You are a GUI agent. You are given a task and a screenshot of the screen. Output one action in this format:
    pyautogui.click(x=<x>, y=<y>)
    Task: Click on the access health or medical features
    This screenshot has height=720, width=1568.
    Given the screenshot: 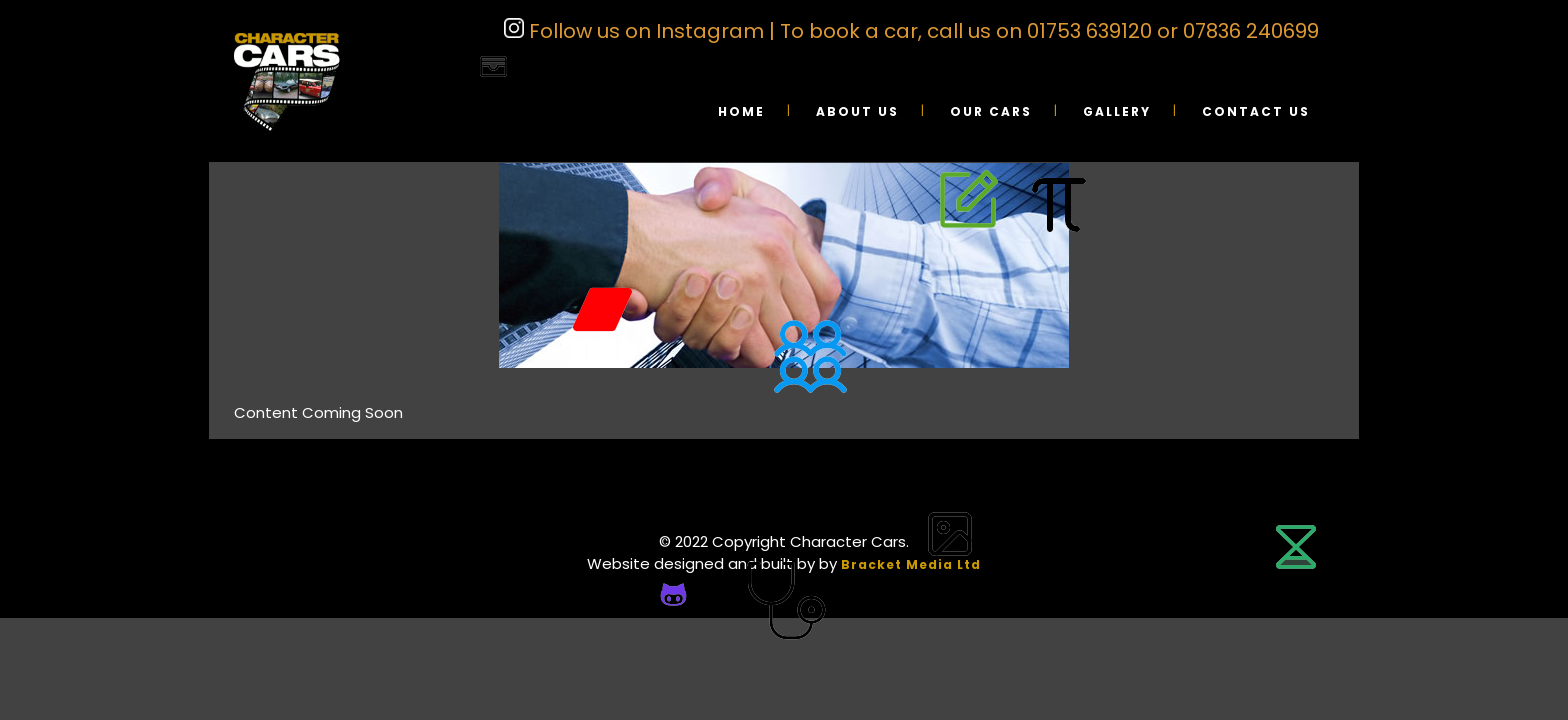 What is the action you would take?
    pyautogui.click(x=780, y=597)
    